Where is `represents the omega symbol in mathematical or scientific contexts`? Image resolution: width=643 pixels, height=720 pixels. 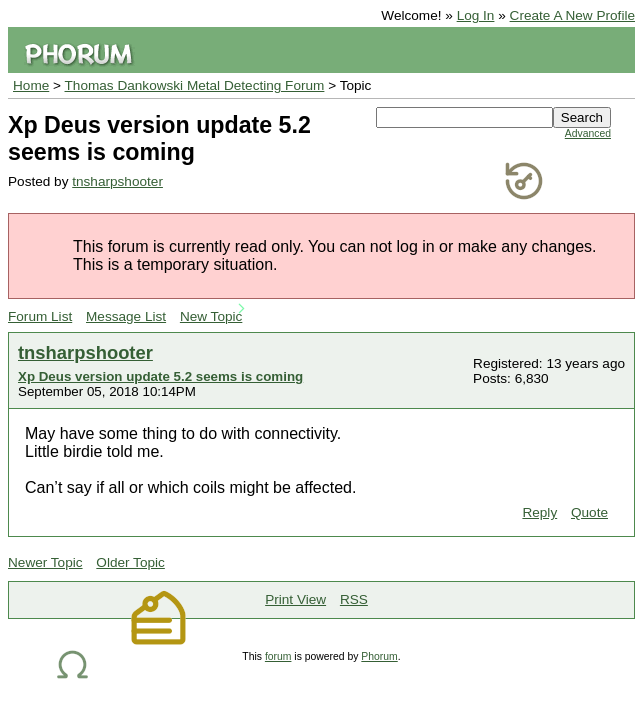
represents the omega symbol in mathematical or scientific contexts is located at coordinates (72, 664).